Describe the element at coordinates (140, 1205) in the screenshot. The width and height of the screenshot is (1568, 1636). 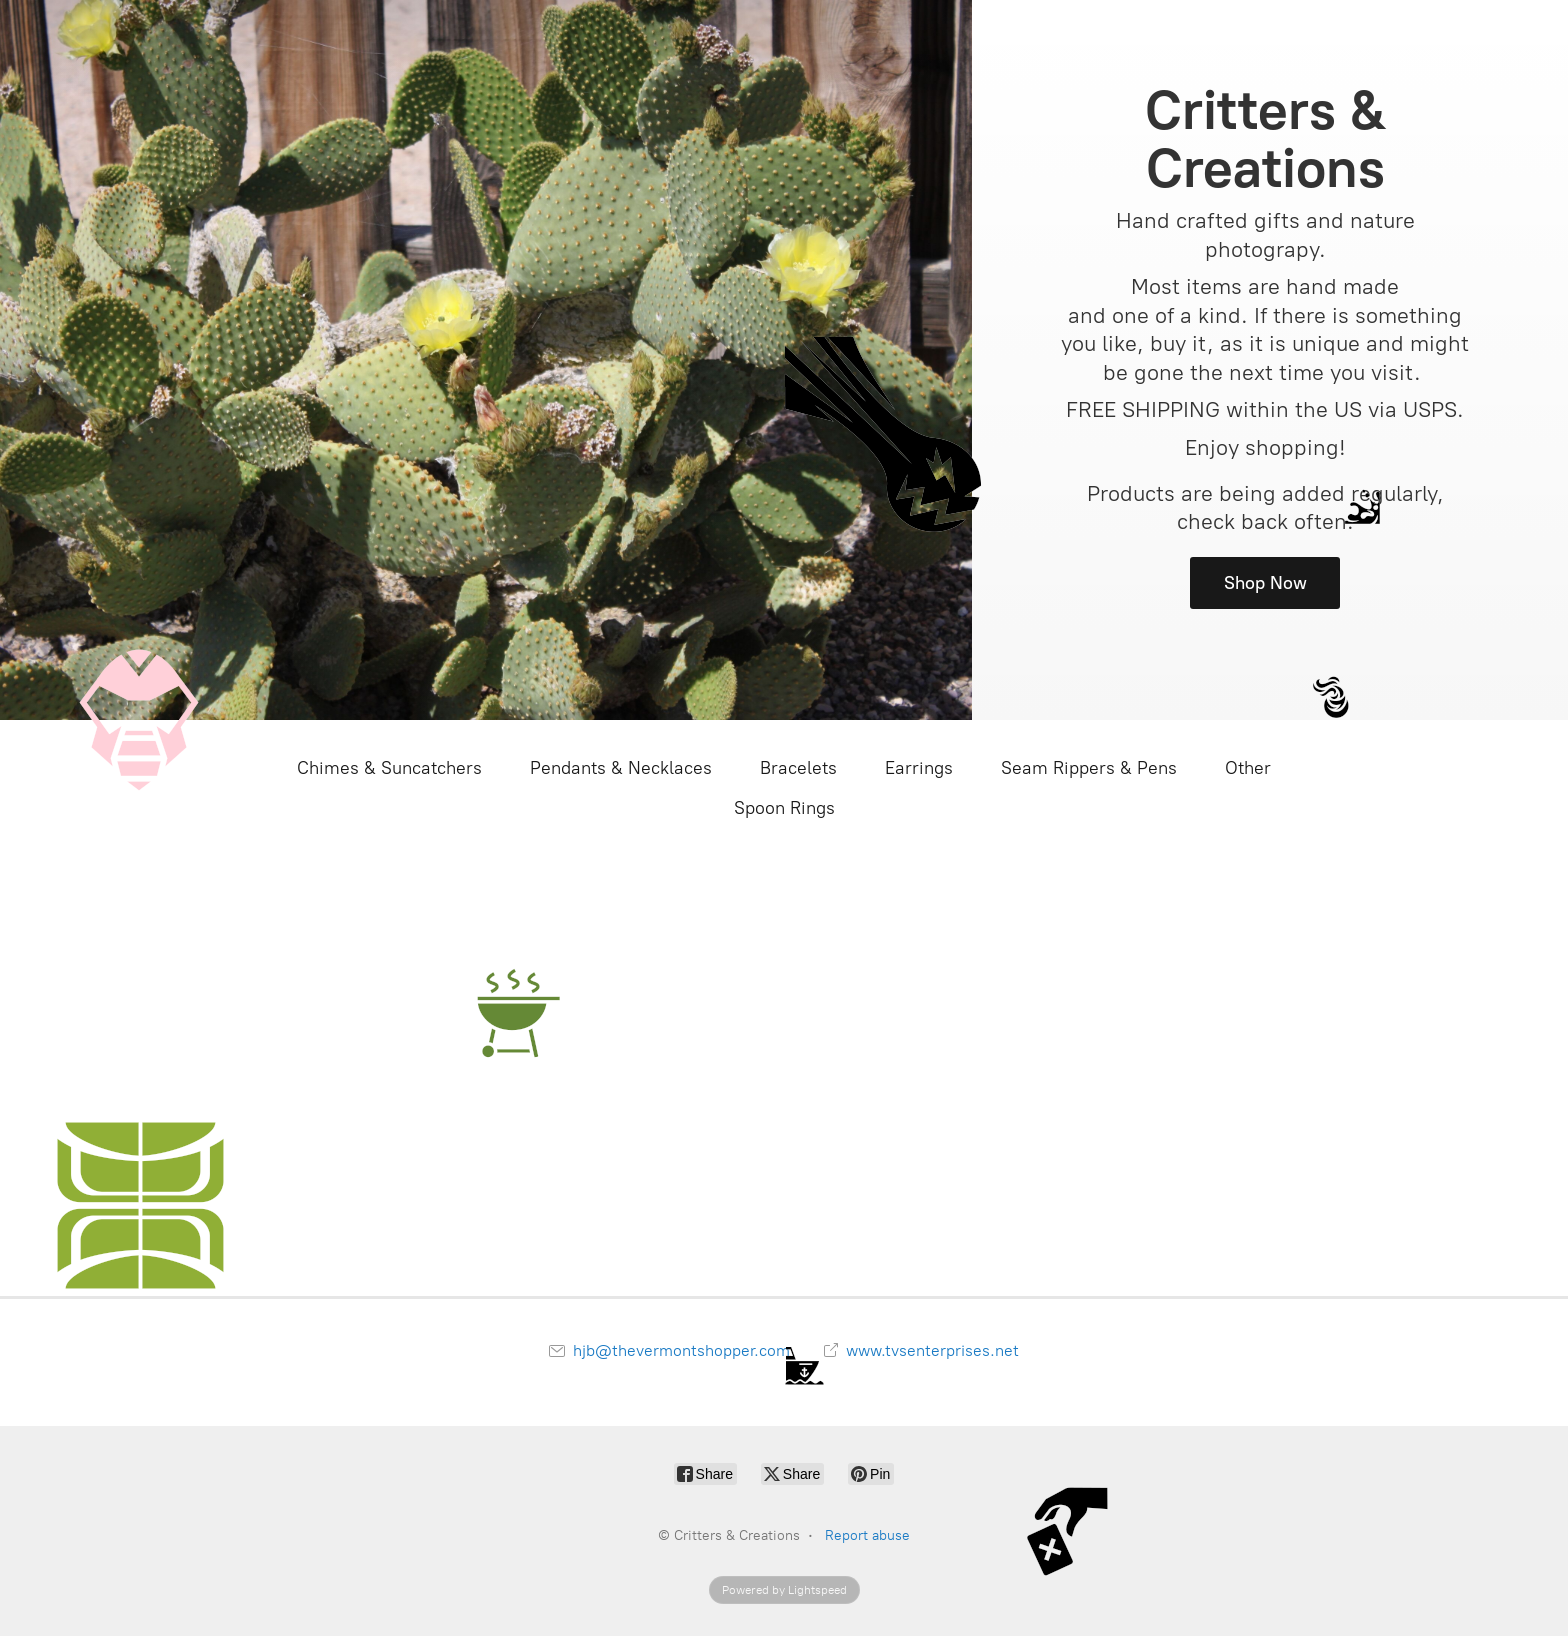
I see `decorative abstract game element or badge` at that location.